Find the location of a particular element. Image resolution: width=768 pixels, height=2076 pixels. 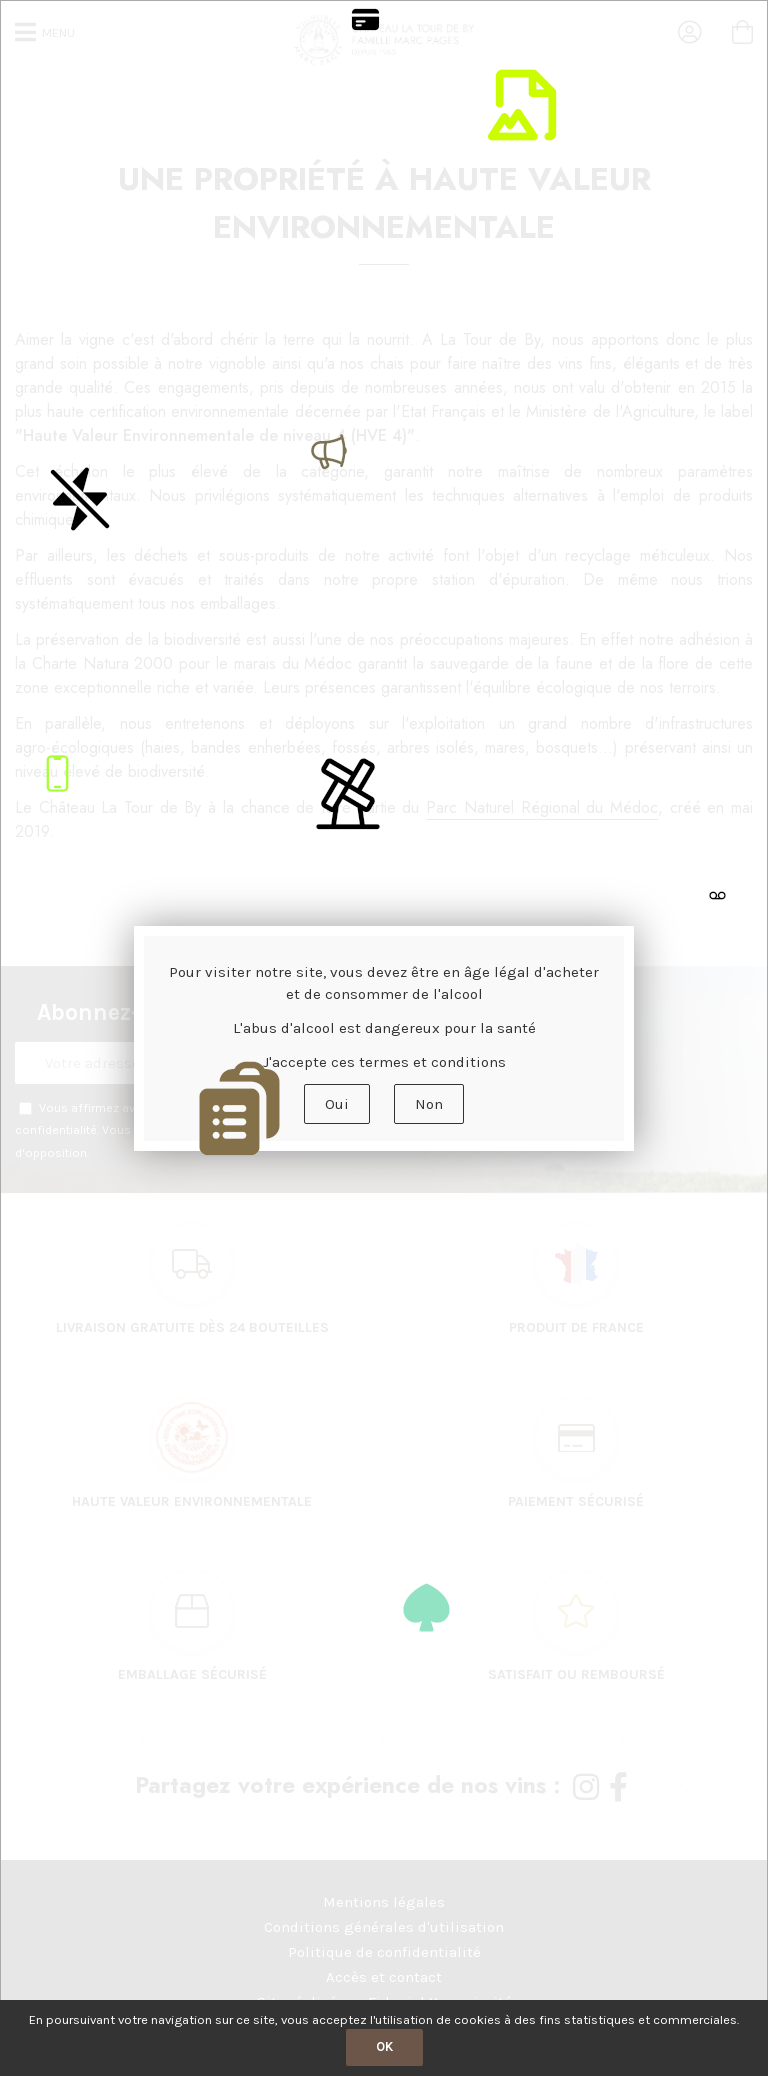

flash or lightning feature disabled is located at coordinates (80, 499).